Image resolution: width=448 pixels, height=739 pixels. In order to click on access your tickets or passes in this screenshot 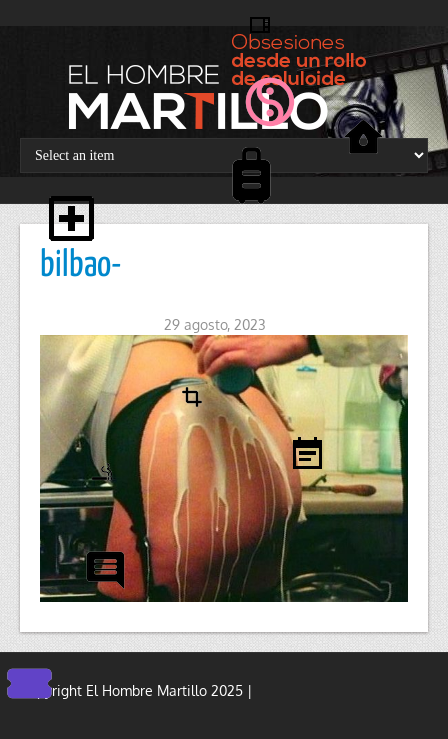, I will do `click(29, 683)`.